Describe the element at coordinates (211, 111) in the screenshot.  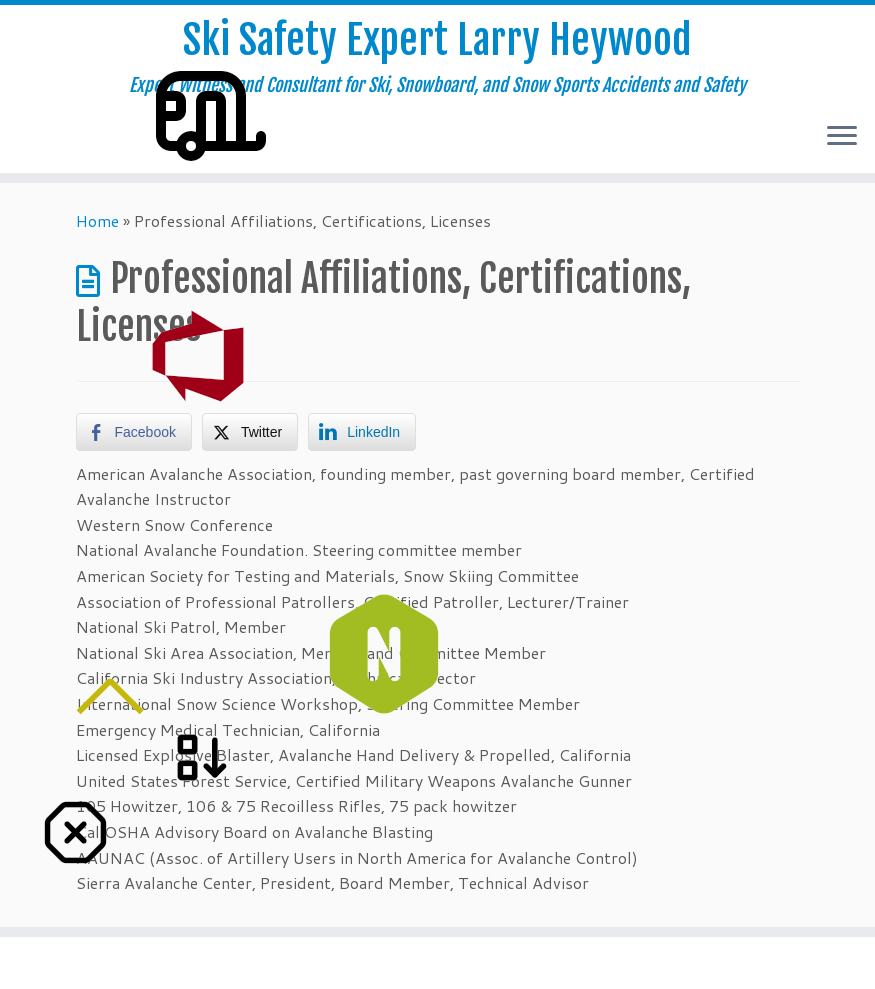
I see `select caravan or RV accommodation` at that location.